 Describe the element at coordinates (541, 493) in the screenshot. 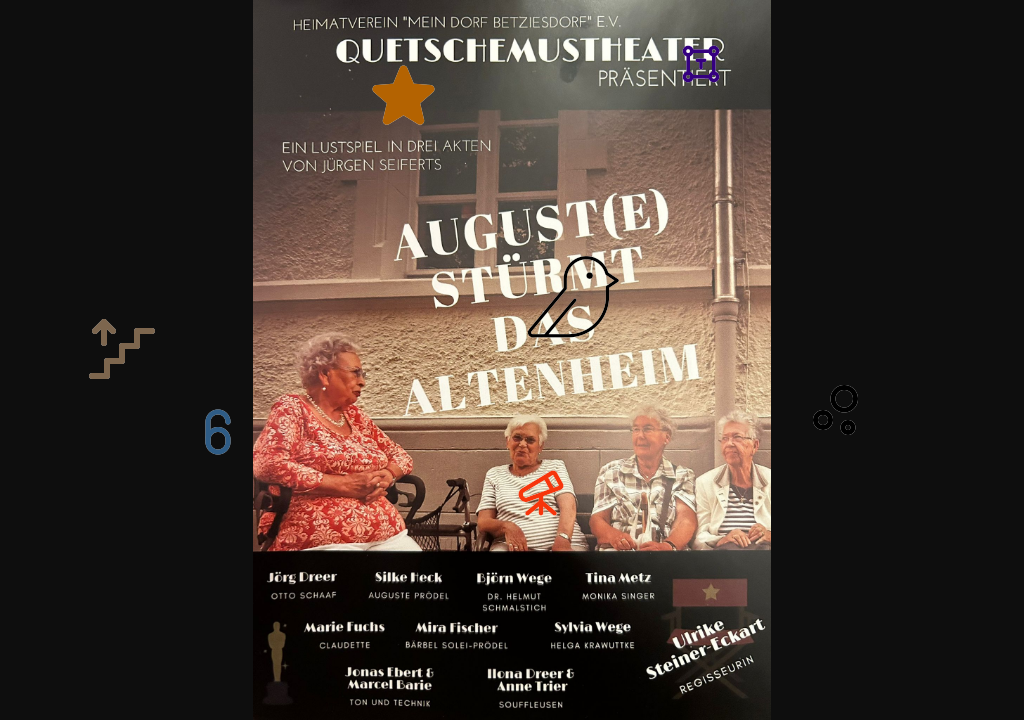

I see `explore or discover new content` at that location.